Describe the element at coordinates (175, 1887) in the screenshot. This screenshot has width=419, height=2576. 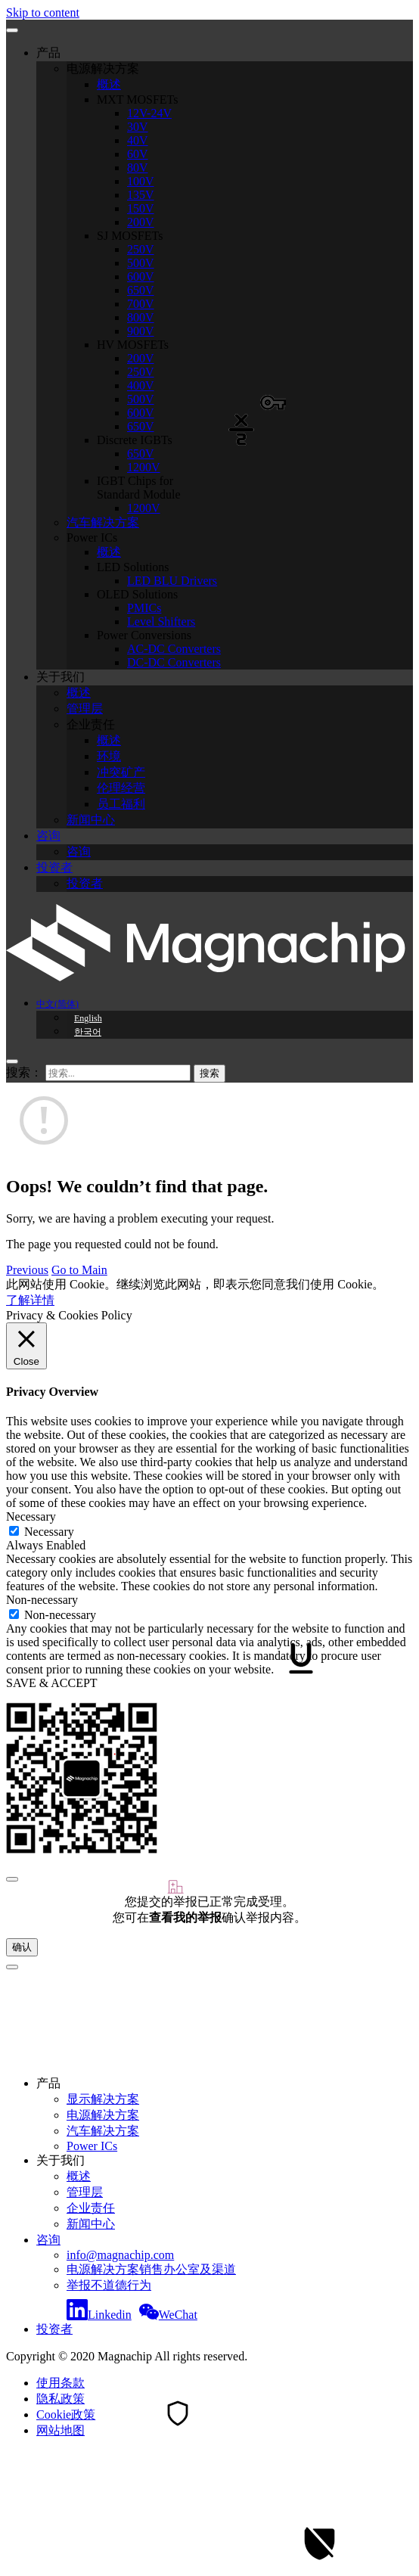
I see `find nearby hospitals or medical facilities` at that location.